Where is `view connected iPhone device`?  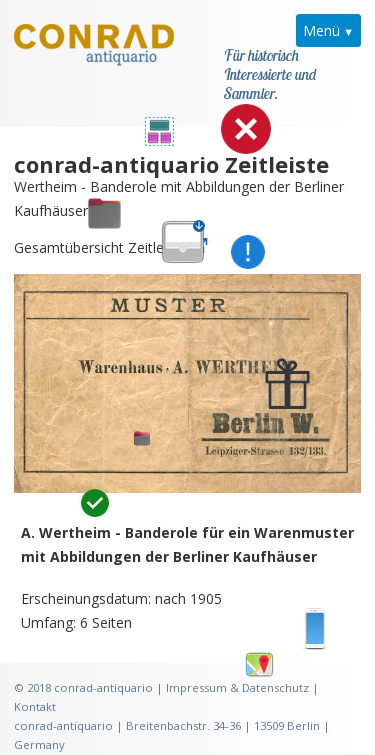
view connected iPhone device is located at coordinates (315, 629).